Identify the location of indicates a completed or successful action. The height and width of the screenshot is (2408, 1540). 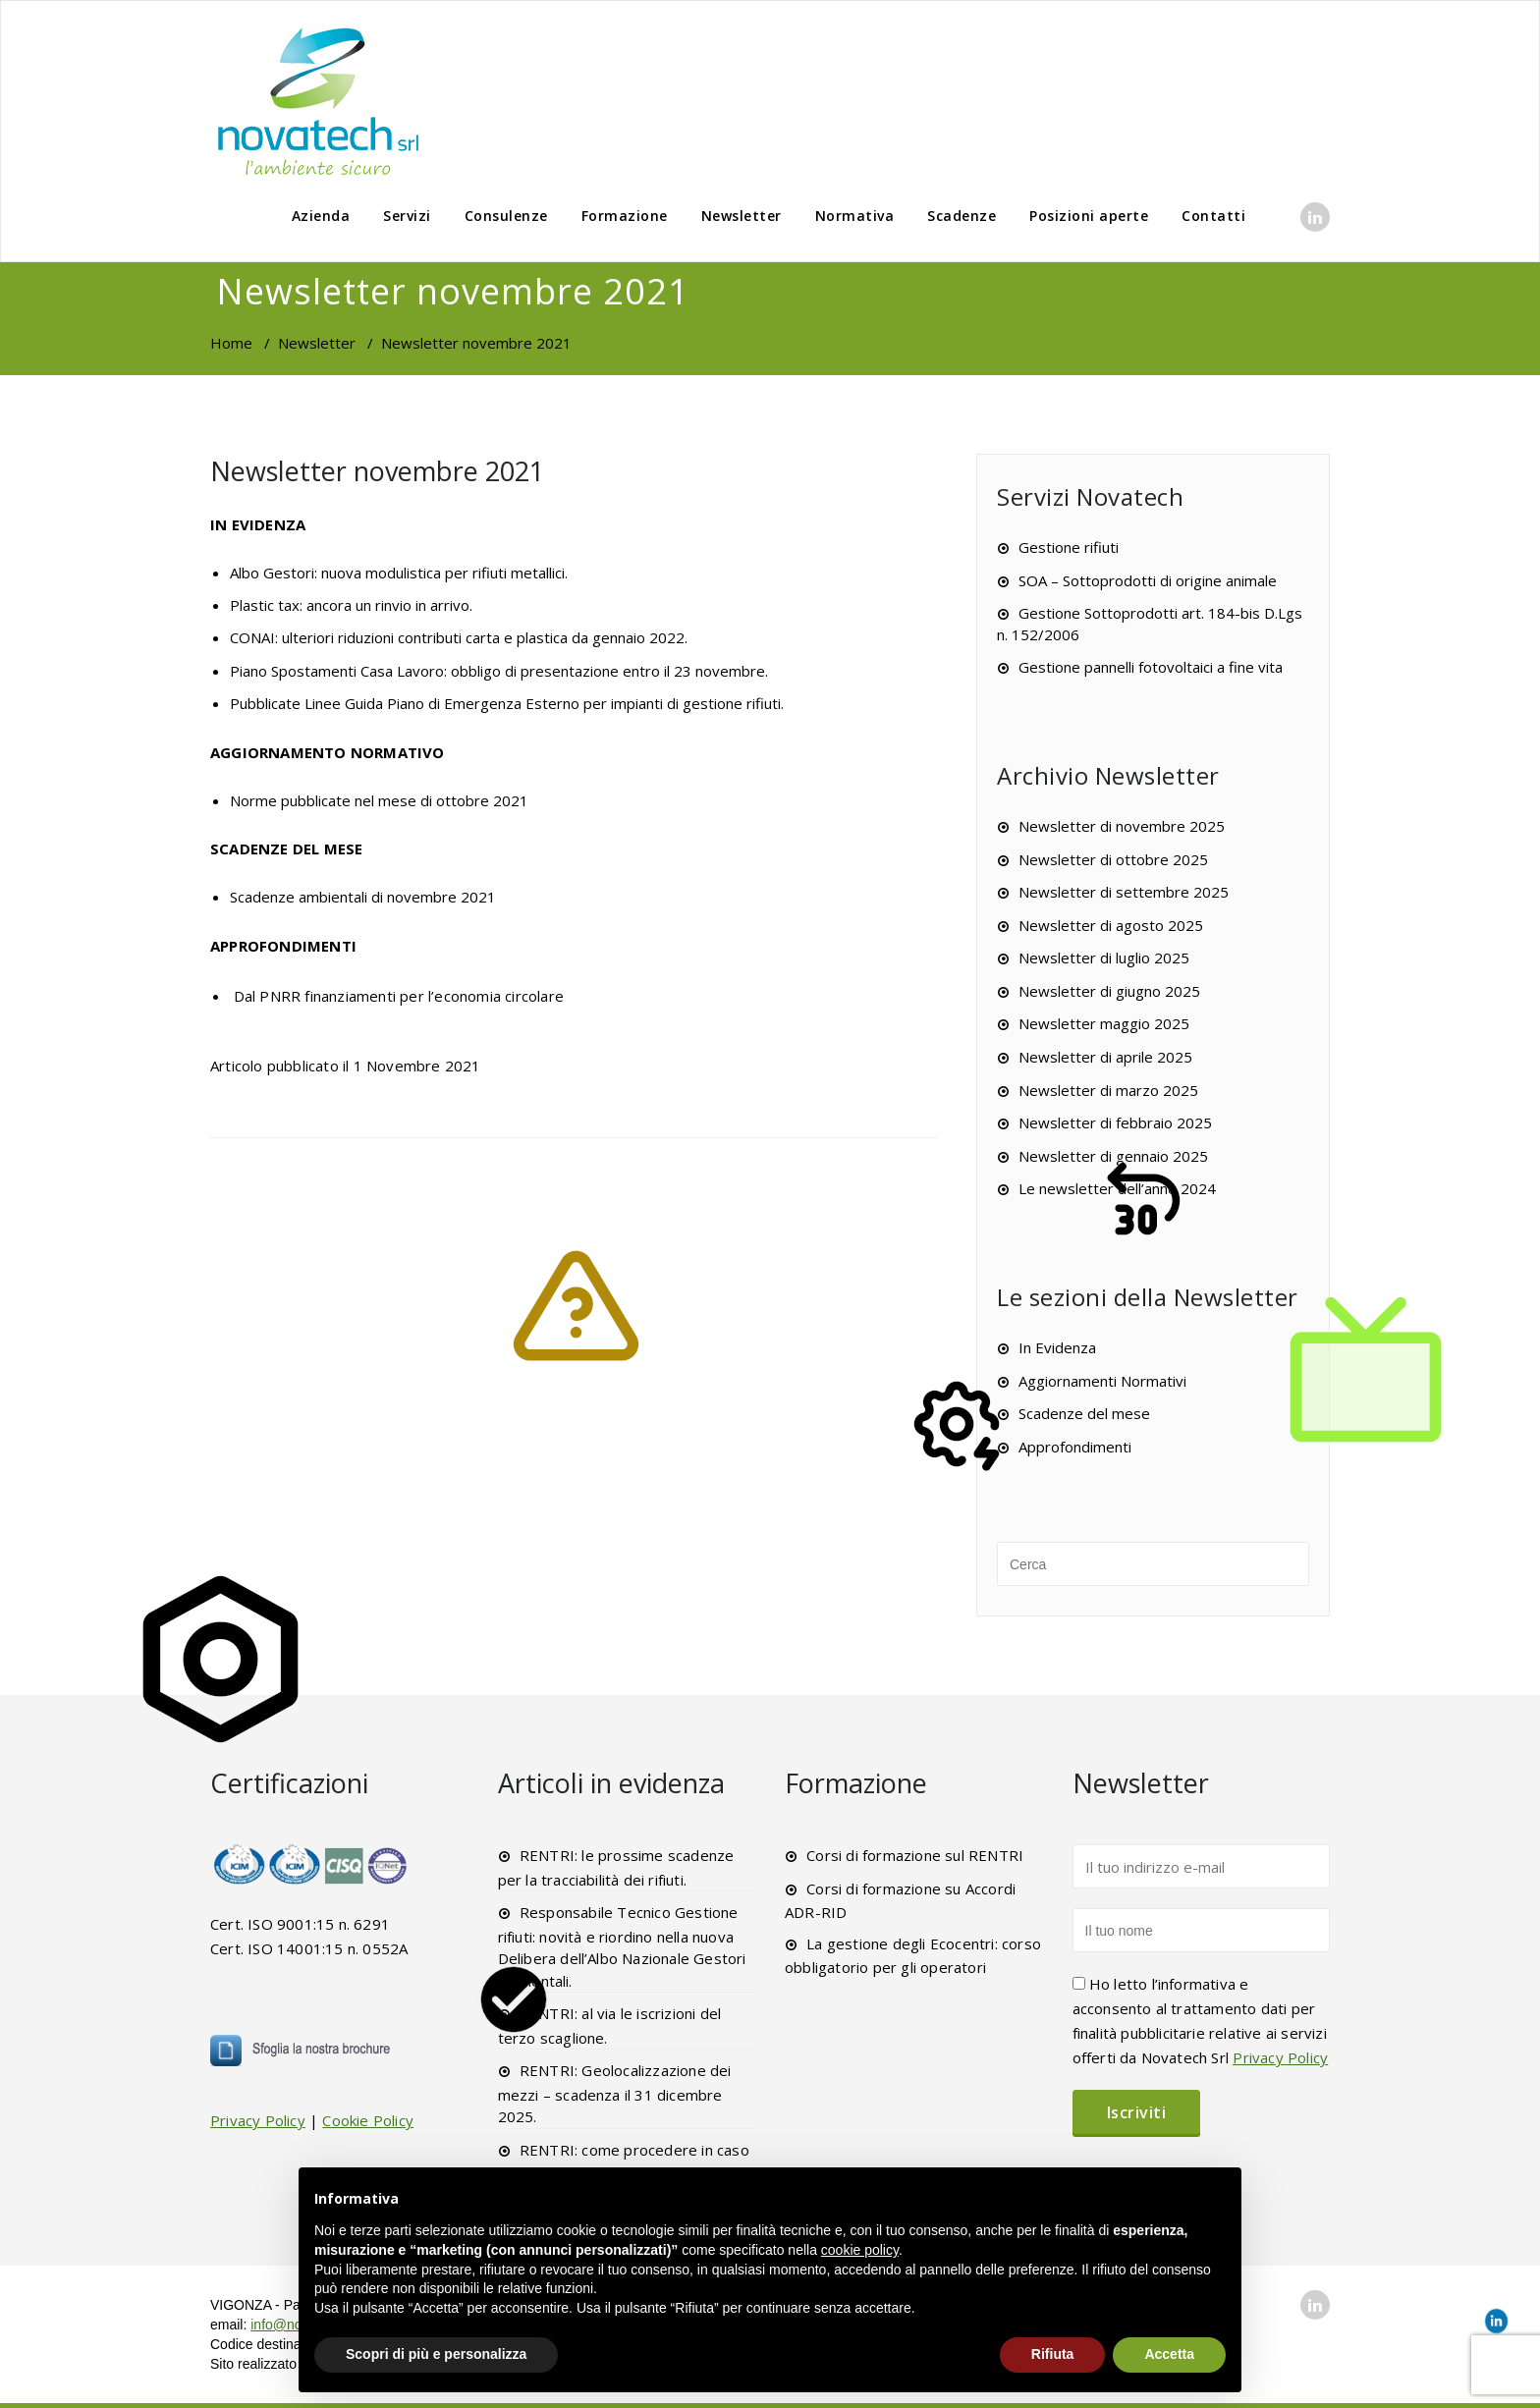
(514, 1999).